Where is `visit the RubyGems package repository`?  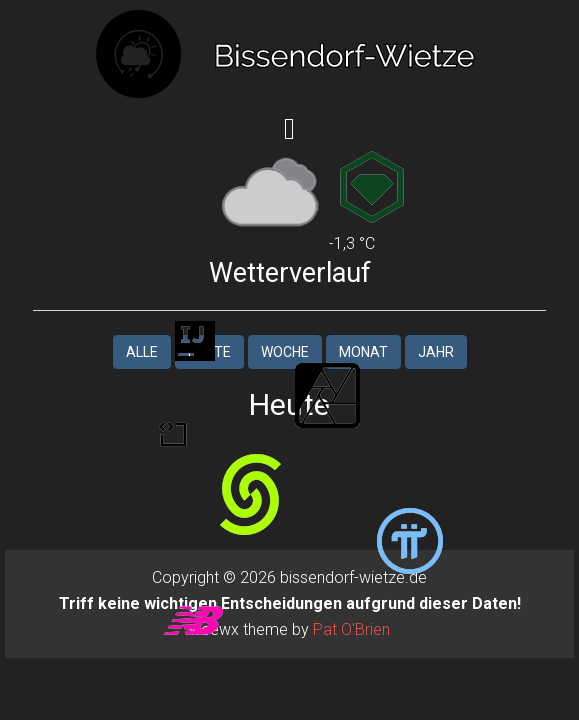 visit the RubyGems package repository is located at coordinates (372, 187).